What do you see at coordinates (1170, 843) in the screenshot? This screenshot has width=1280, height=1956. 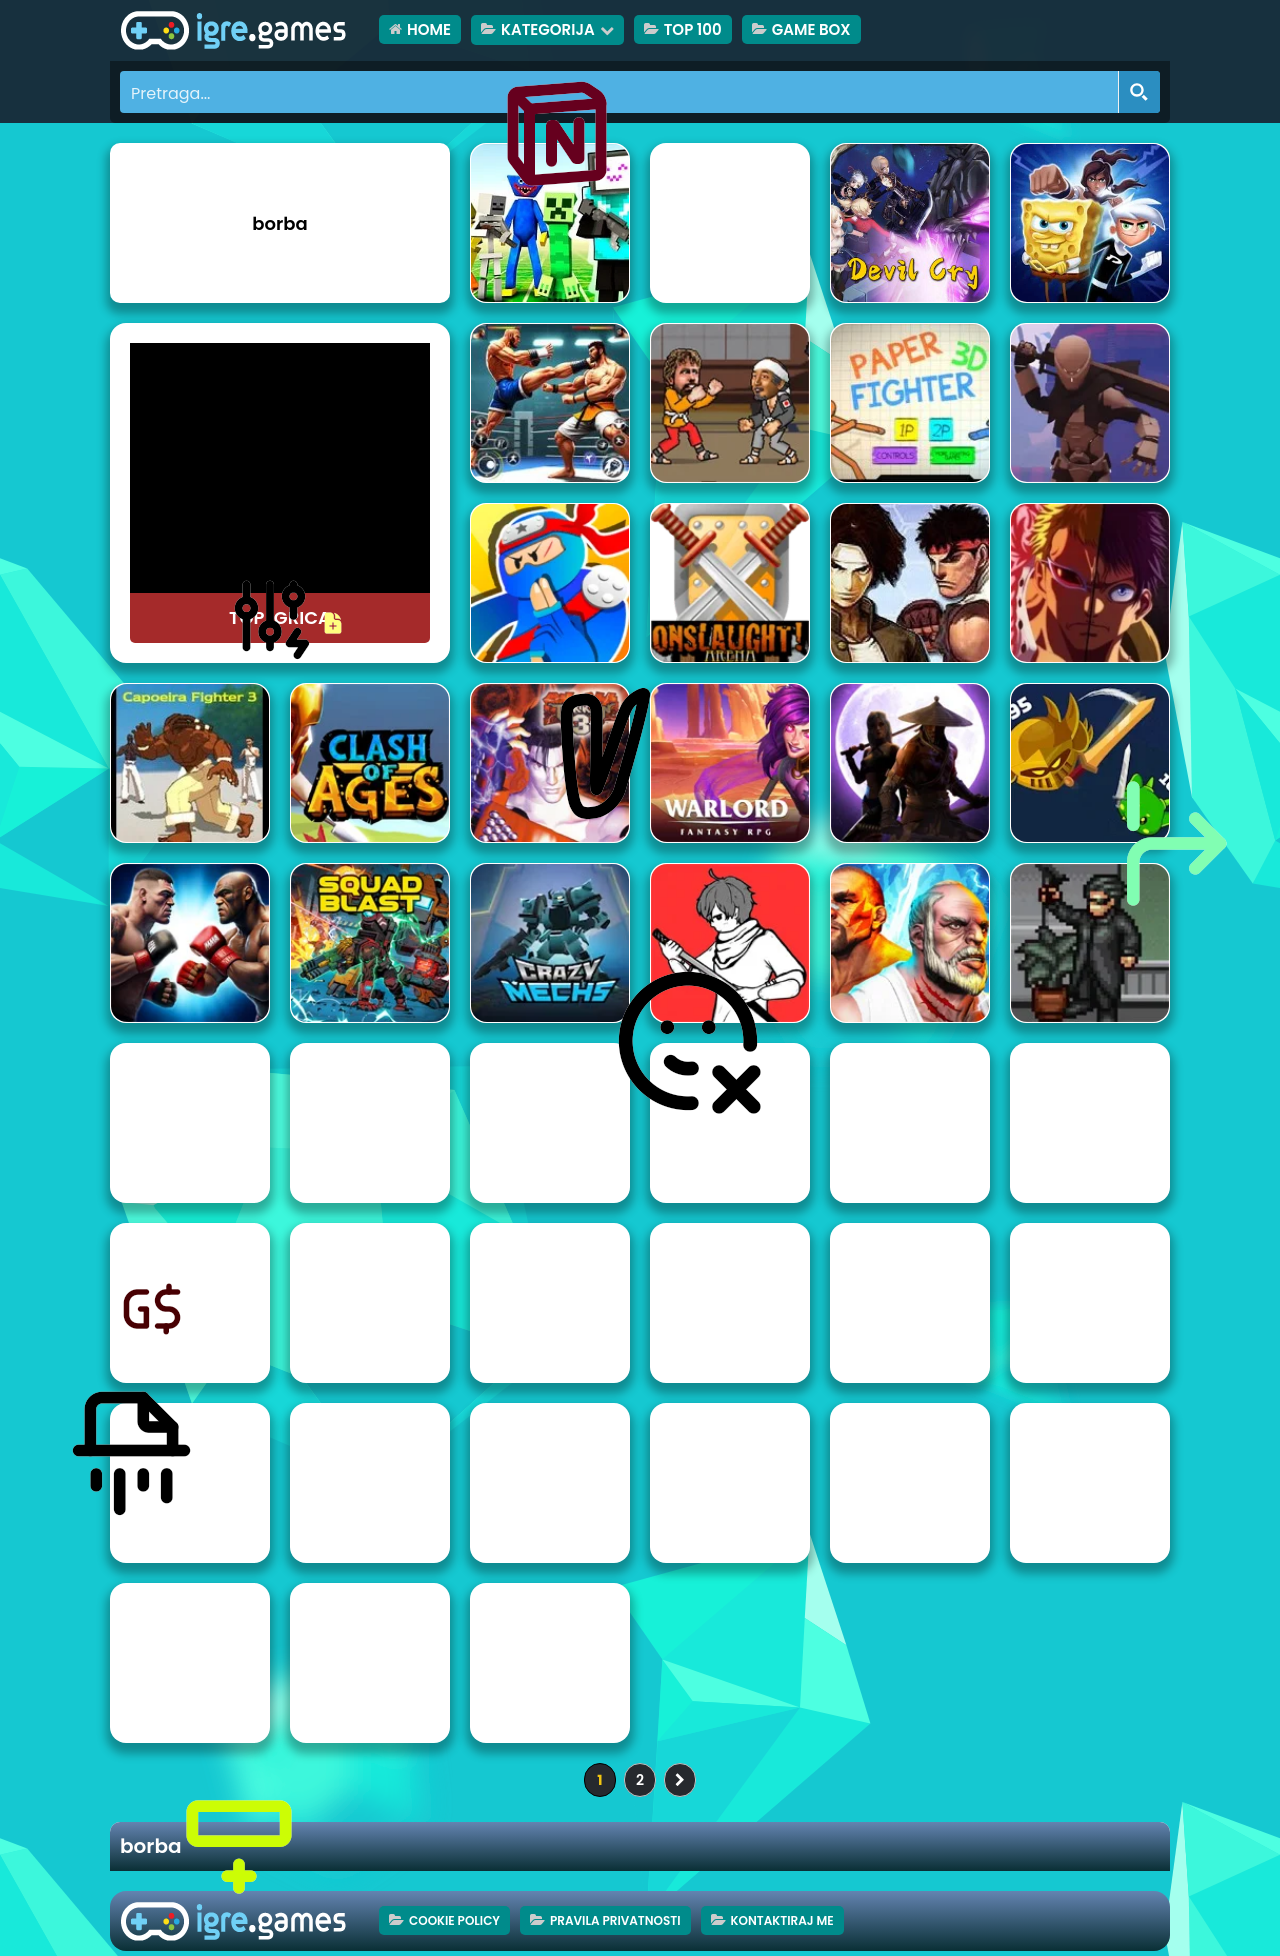 I see `take the next right turn` at bounding box center [1170, 843].